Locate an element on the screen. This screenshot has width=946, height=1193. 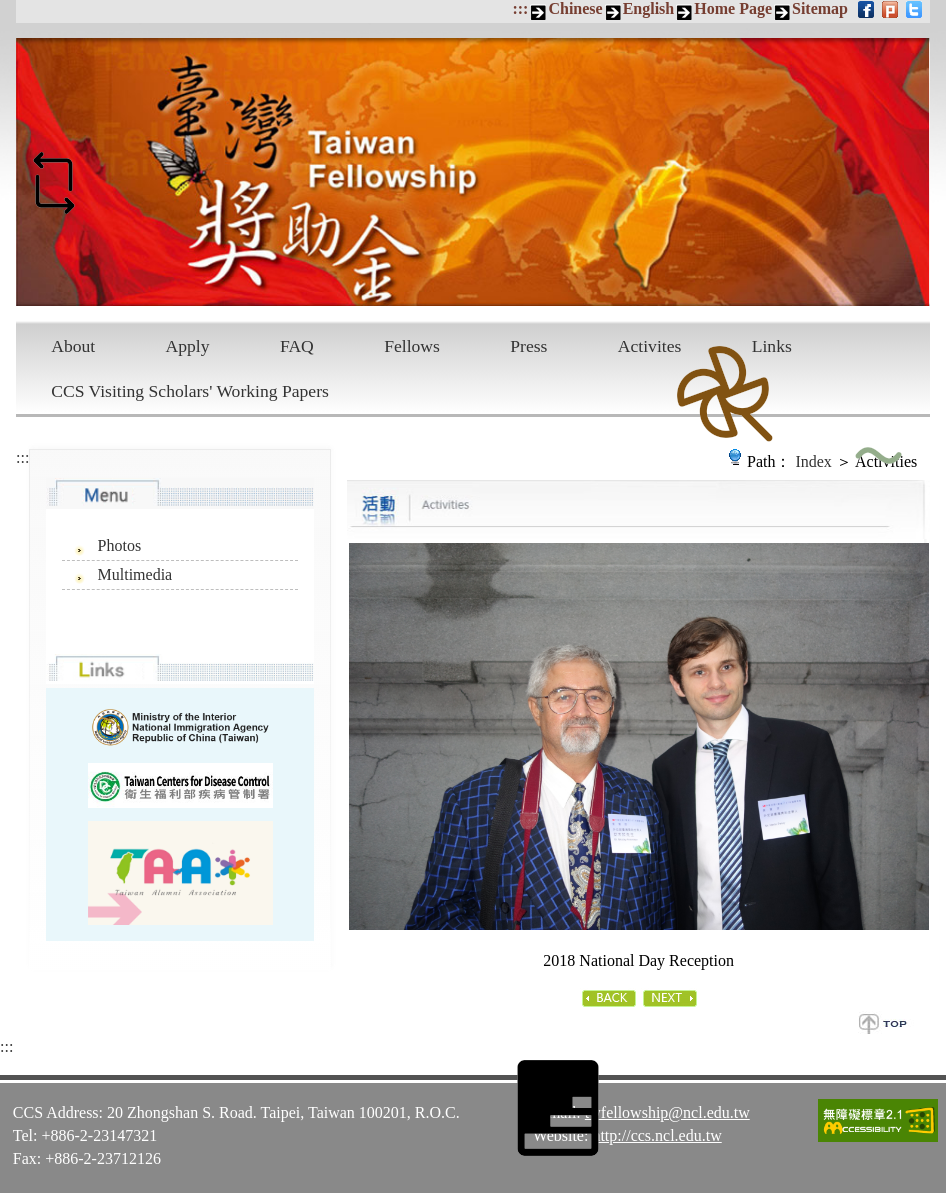
rotate your device orientation is located at coordinates (54, 183).